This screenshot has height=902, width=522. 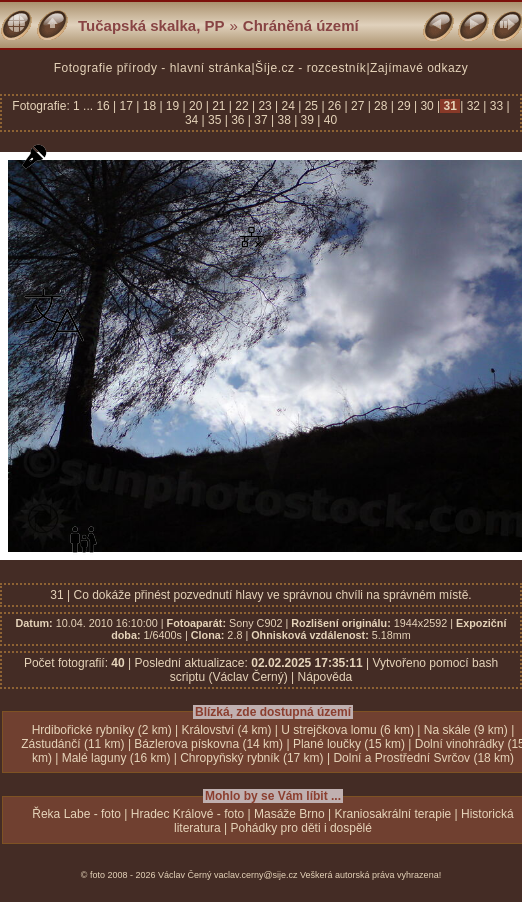 I want to click on translate text to another language, so click(x=52, y=316).